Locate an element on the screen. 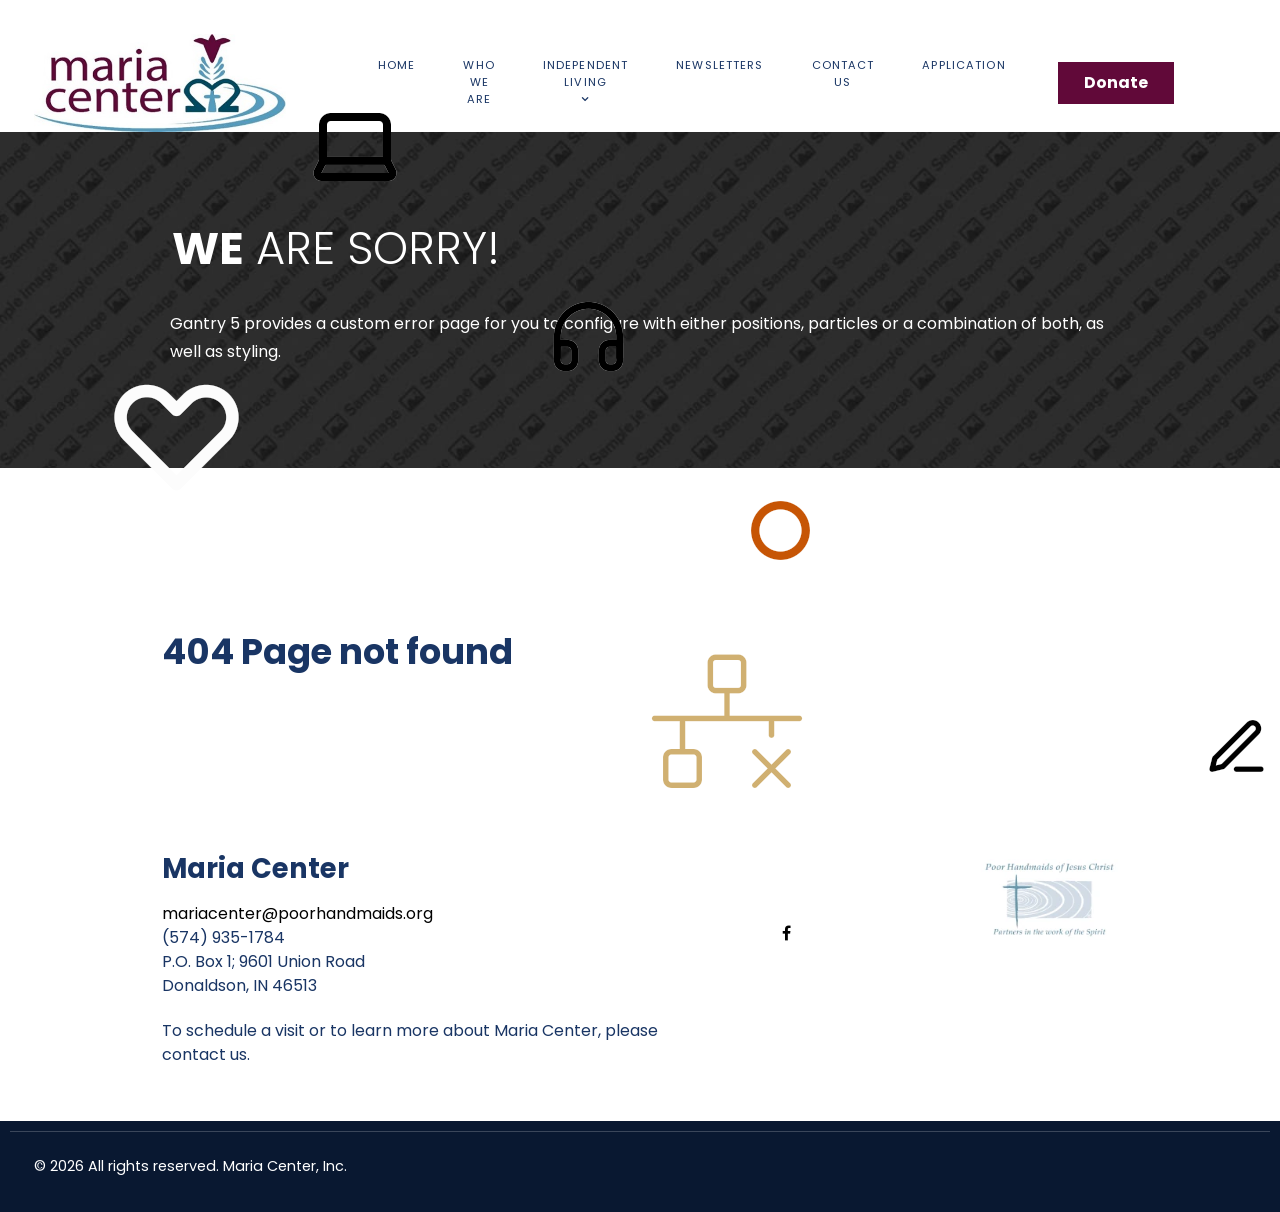  network connection failed or unavailable is located at coordinates (727, 724).